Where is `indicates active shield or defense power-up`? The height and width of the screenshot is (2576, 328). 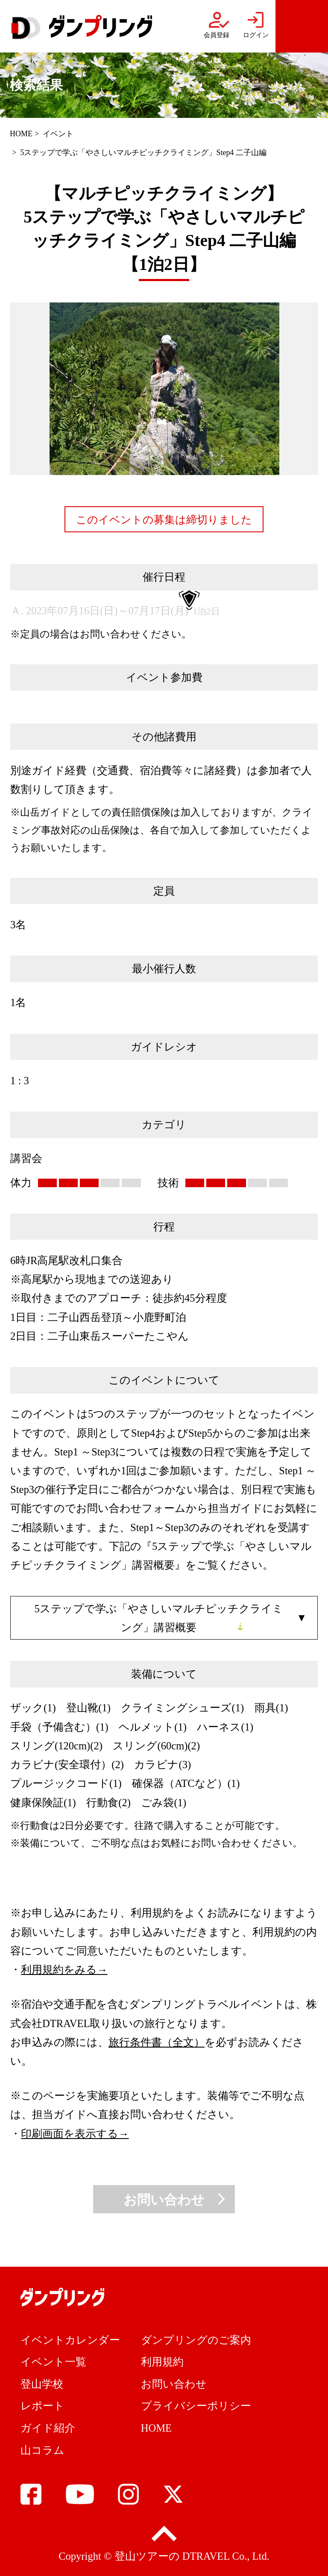 indicates active shield or defense power-up is located at coordinates (189, 599).